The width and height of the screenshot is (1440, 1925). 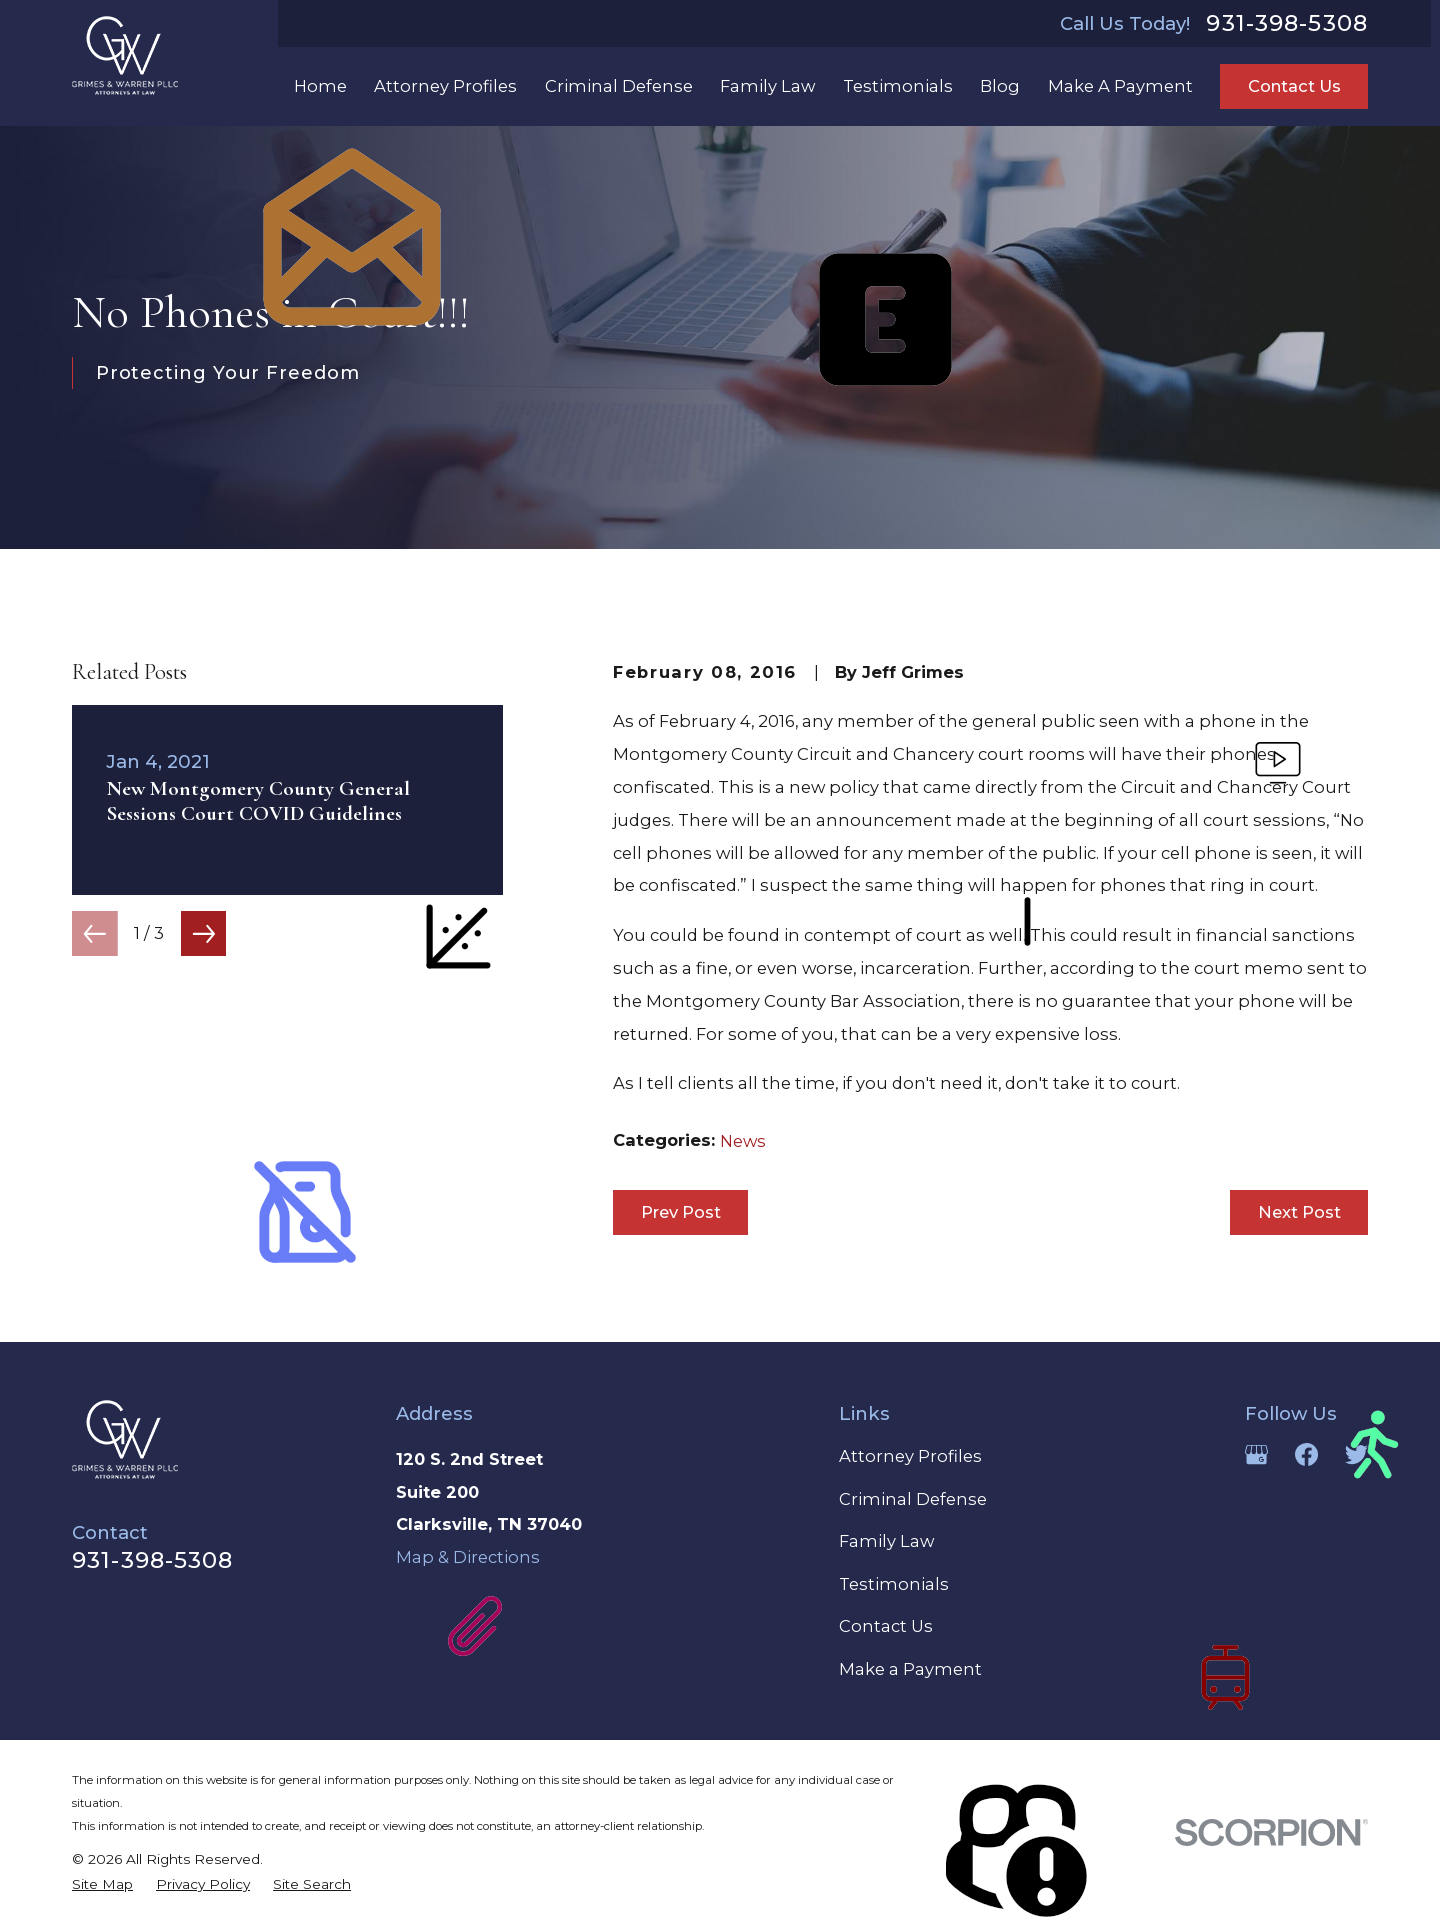 I want to click on indicates a warning or issue with GitHub Copilot, so click(x=1017, y=1847).